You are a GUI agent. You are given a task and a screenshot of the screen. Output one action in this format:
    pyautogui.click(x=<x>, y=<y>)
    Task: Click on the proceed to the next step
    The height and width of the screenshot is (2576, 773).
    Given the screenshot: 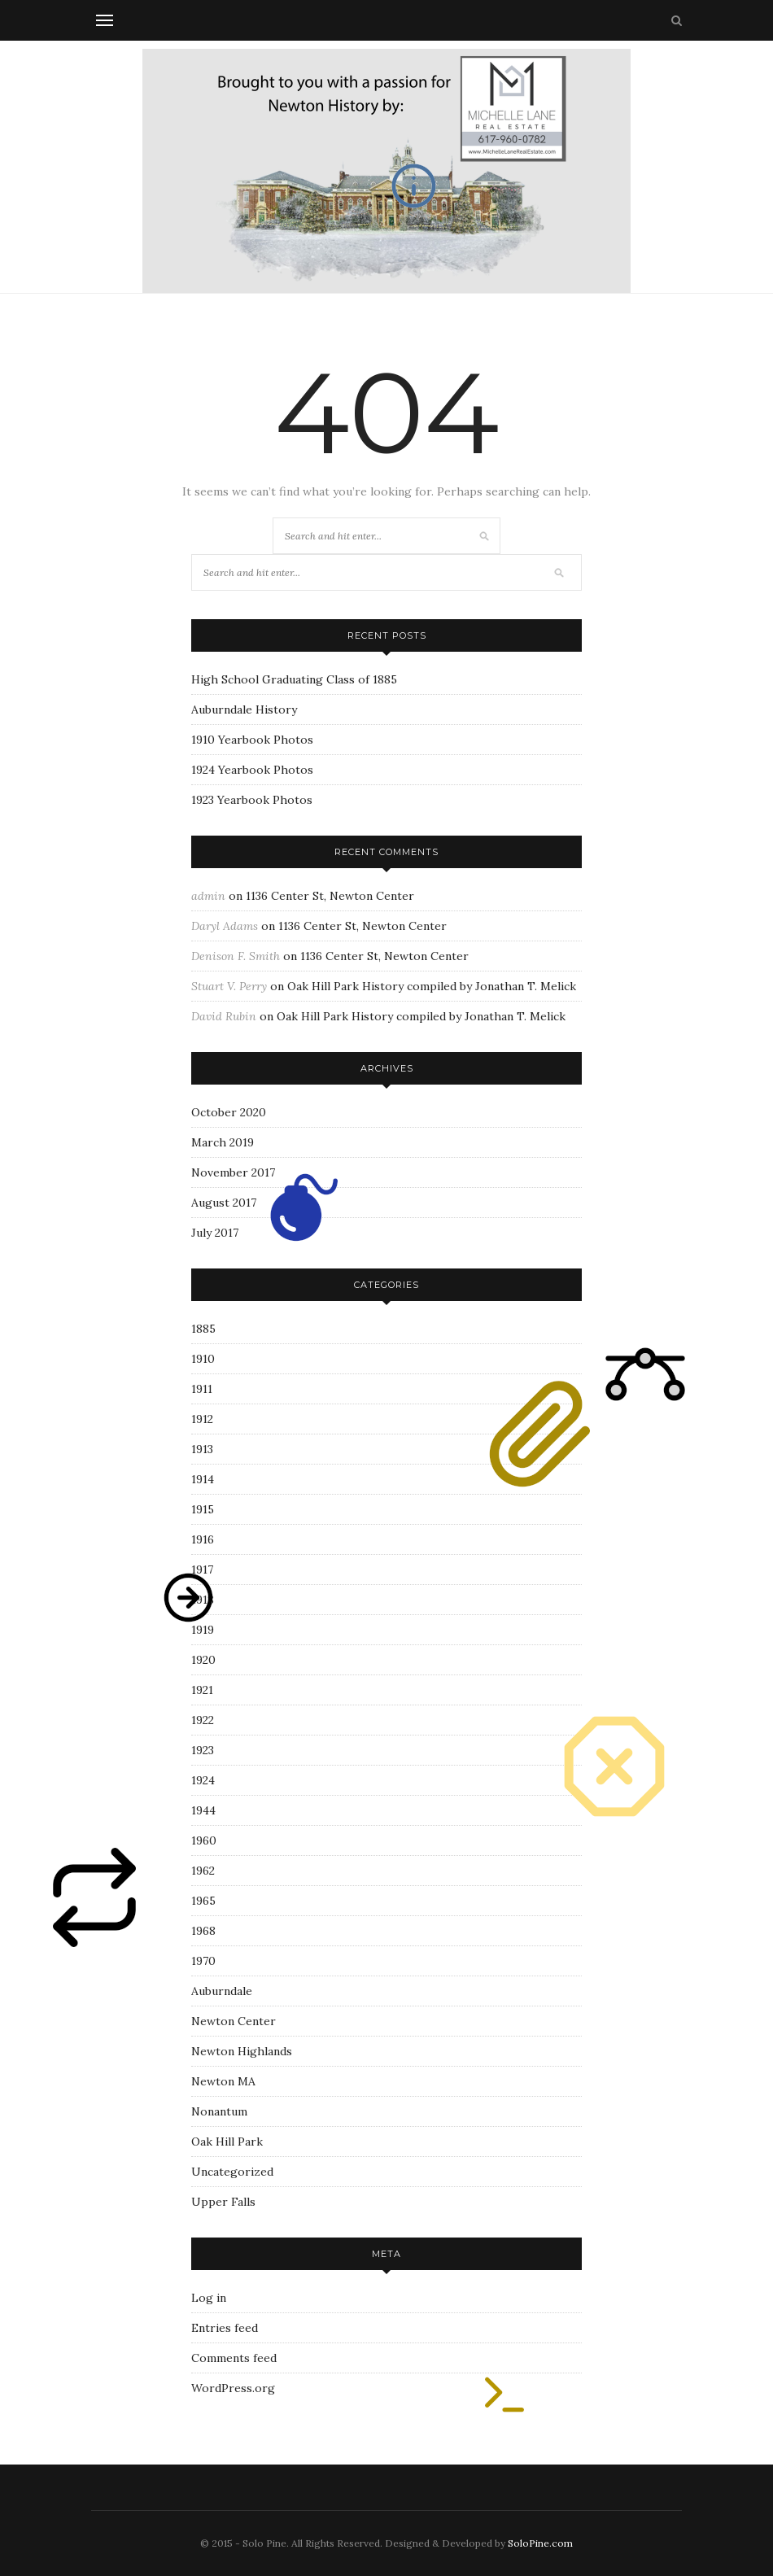 What is the action you would take?
    pyautogui.click(x=188, y=1597)
    